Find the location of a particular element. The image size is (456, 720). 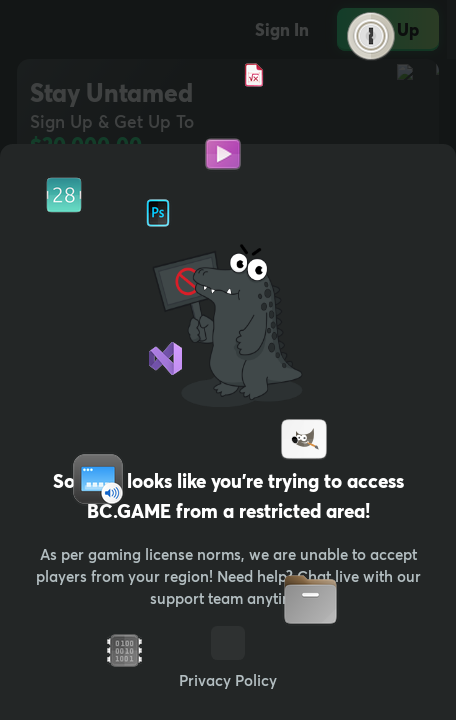

open the video player app is located at coordinates (223, 154).